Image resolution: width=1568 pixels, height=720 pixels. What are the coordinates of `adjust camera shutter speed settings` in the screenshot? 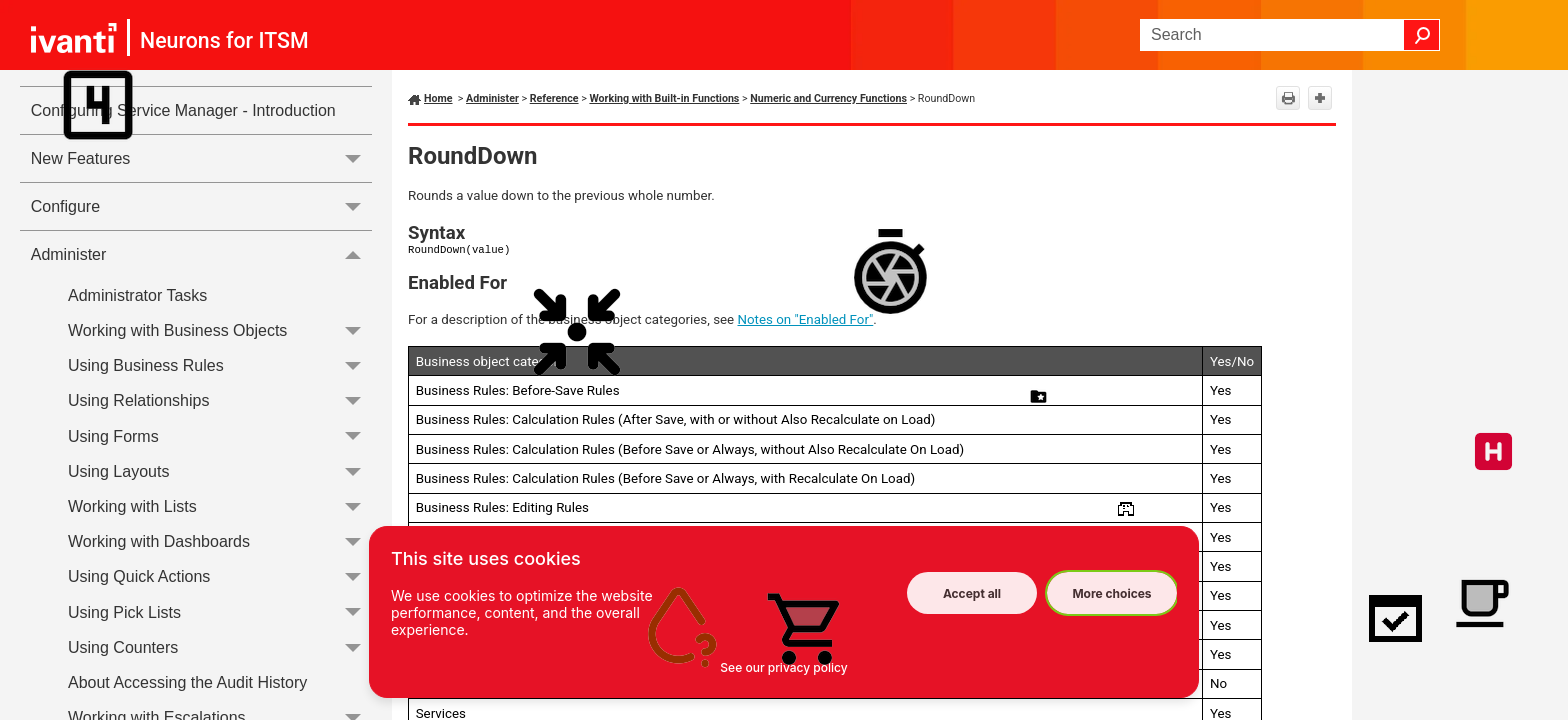 It's located at (890, 273).